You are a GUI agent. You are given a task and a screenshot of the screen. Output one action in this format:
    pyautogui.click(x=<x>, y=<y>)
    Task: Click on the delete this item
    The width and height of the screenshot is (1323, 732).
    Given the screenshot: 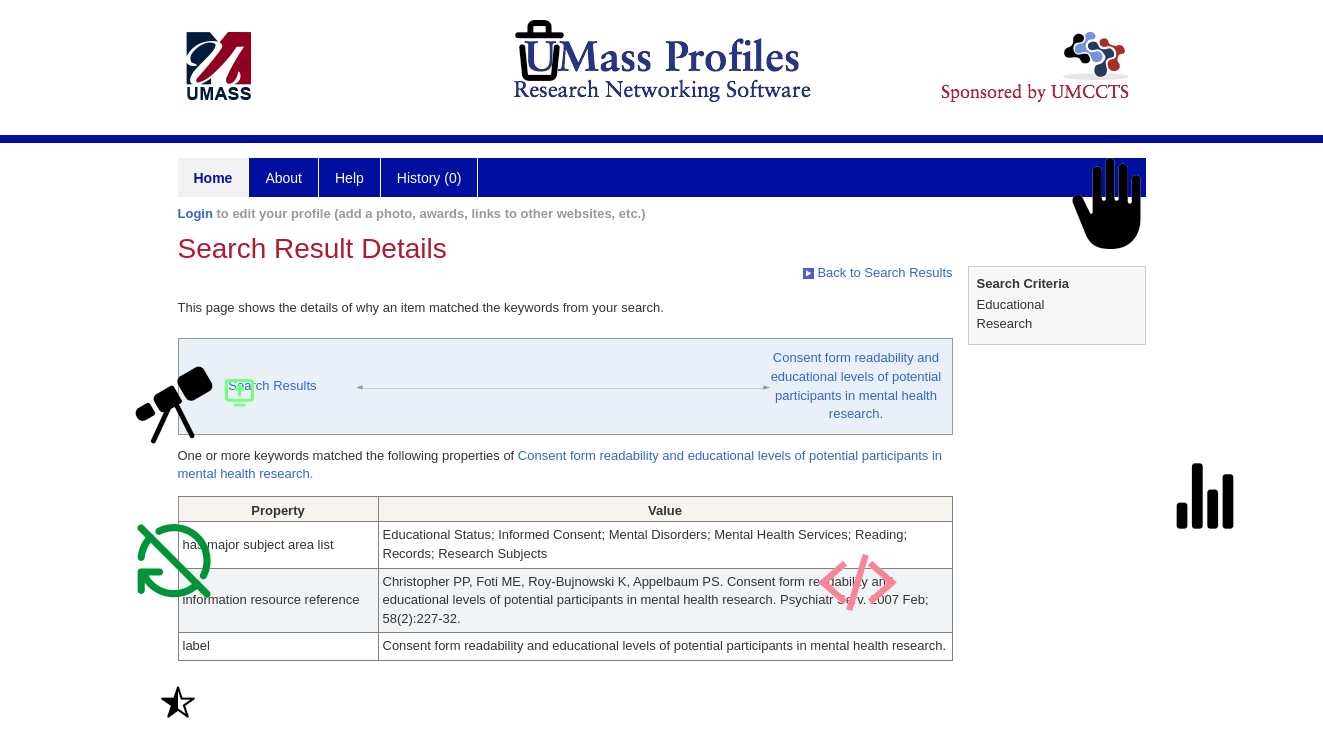 What is the action you would take?
    pyautogui.click(x=539, y=52)
    